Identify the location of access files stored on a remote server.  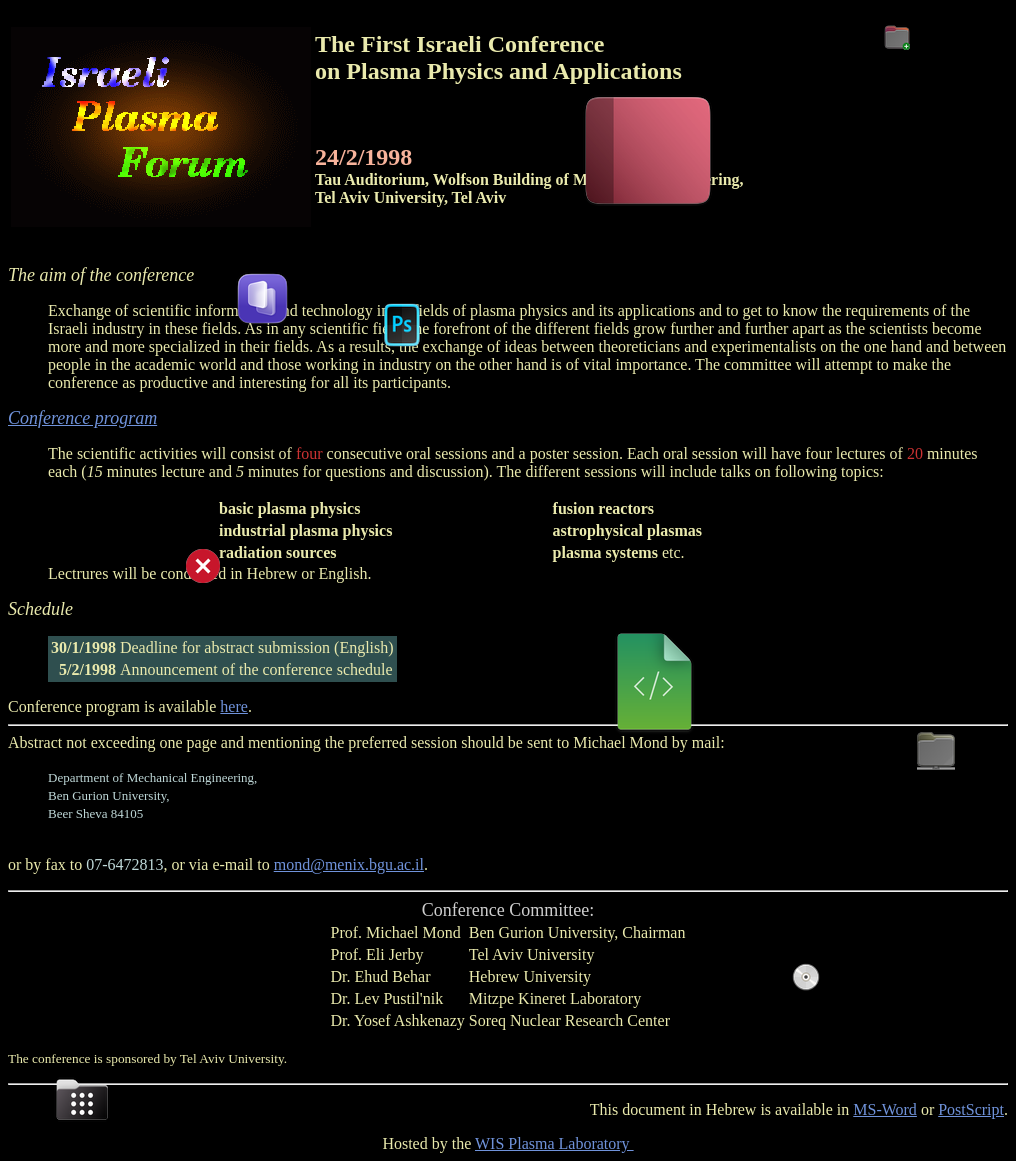
(936, 751).